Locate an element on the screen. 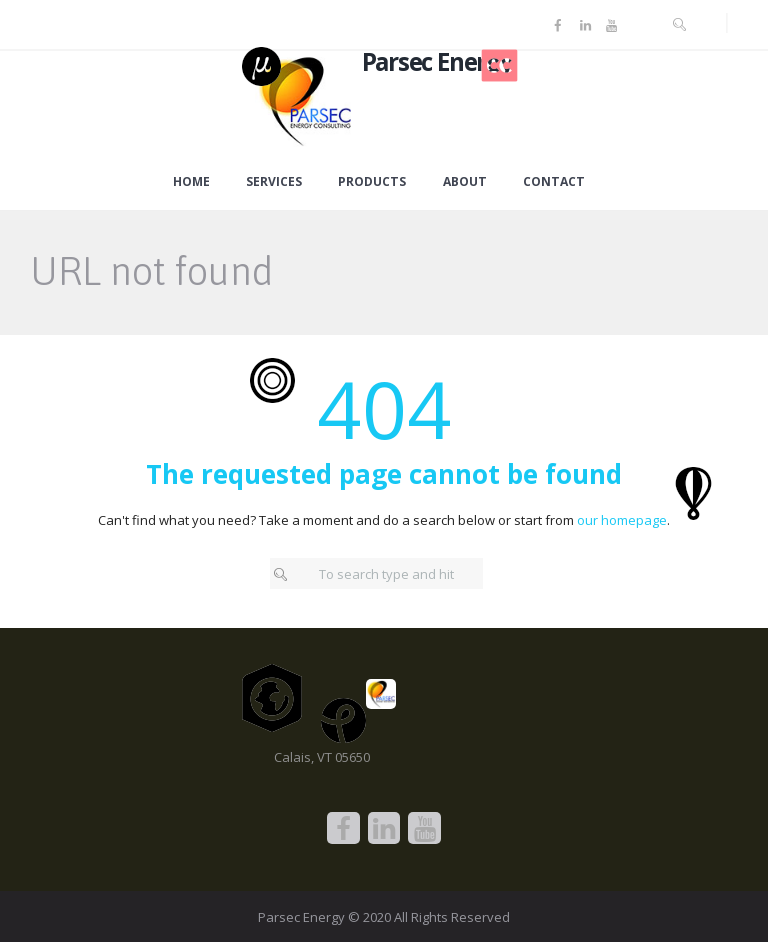 The height and width of the screenshot is (942, 768). fly.io logo is located at coordinates (693, 493).